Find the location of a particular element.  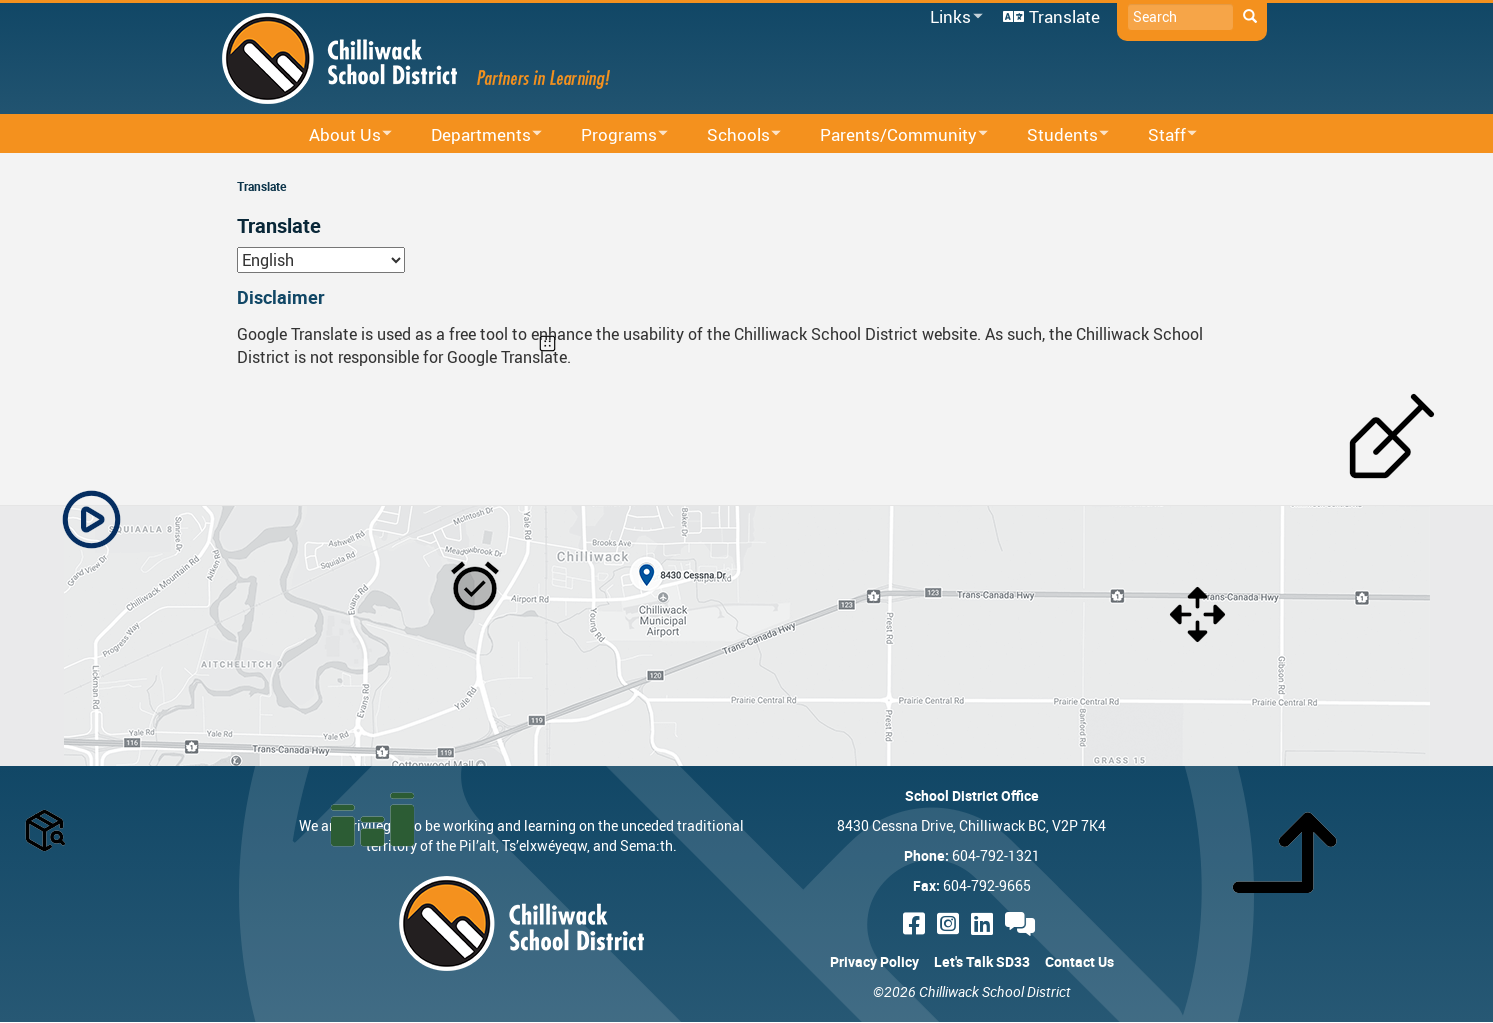

redirect or branch off to a new path is located at coordinates (1288, 856).